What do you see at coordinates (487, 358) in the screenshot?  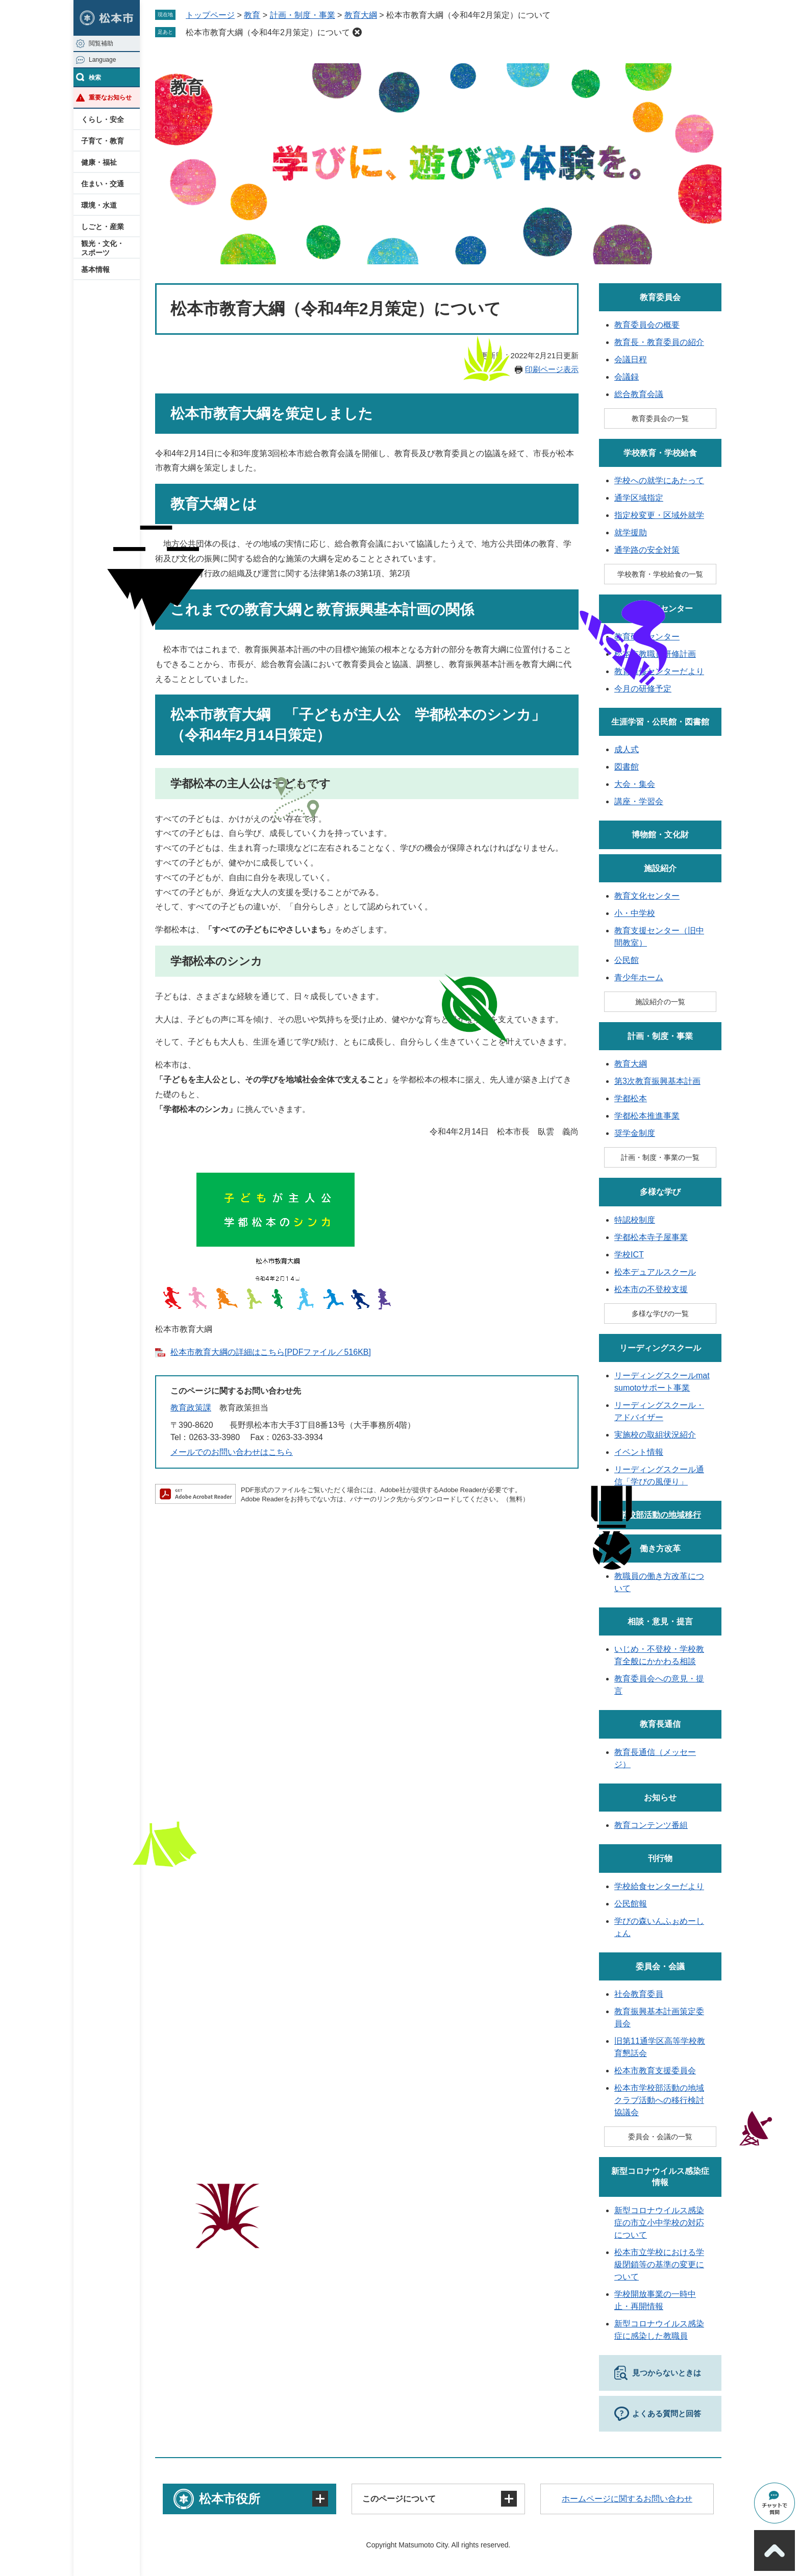 I see `agave plant icon for a gardening or farming game` at bounding box center [487, 358].